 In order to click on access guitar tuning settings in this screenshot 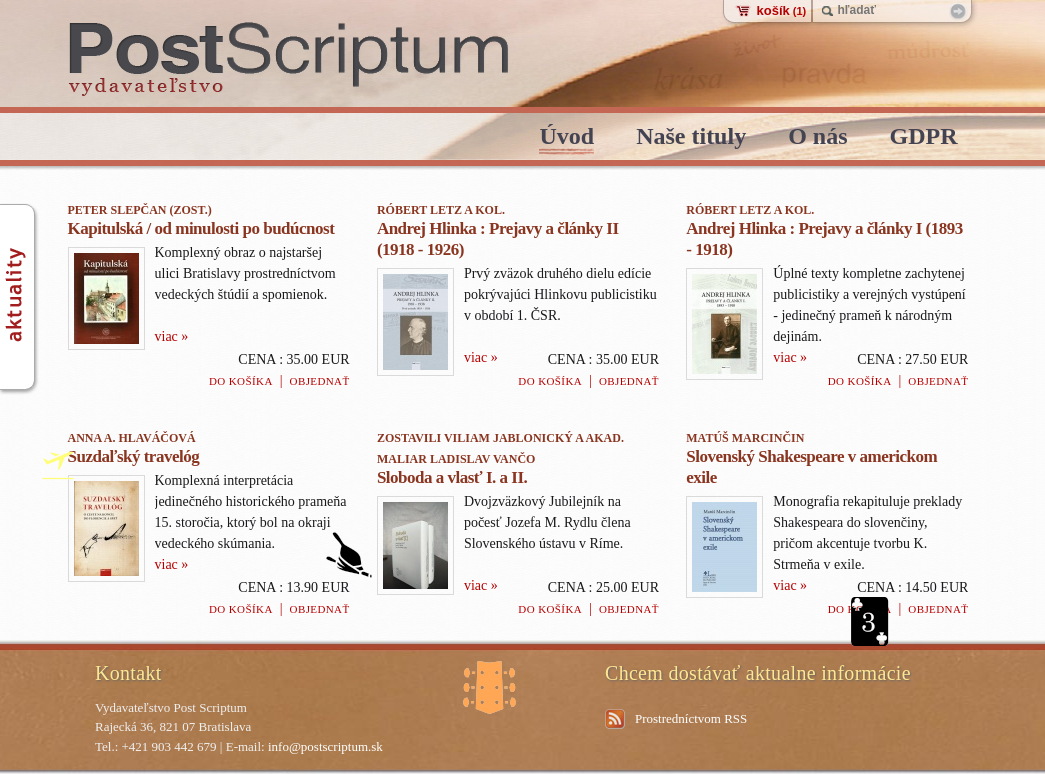, I will do `click(489, 687)`.